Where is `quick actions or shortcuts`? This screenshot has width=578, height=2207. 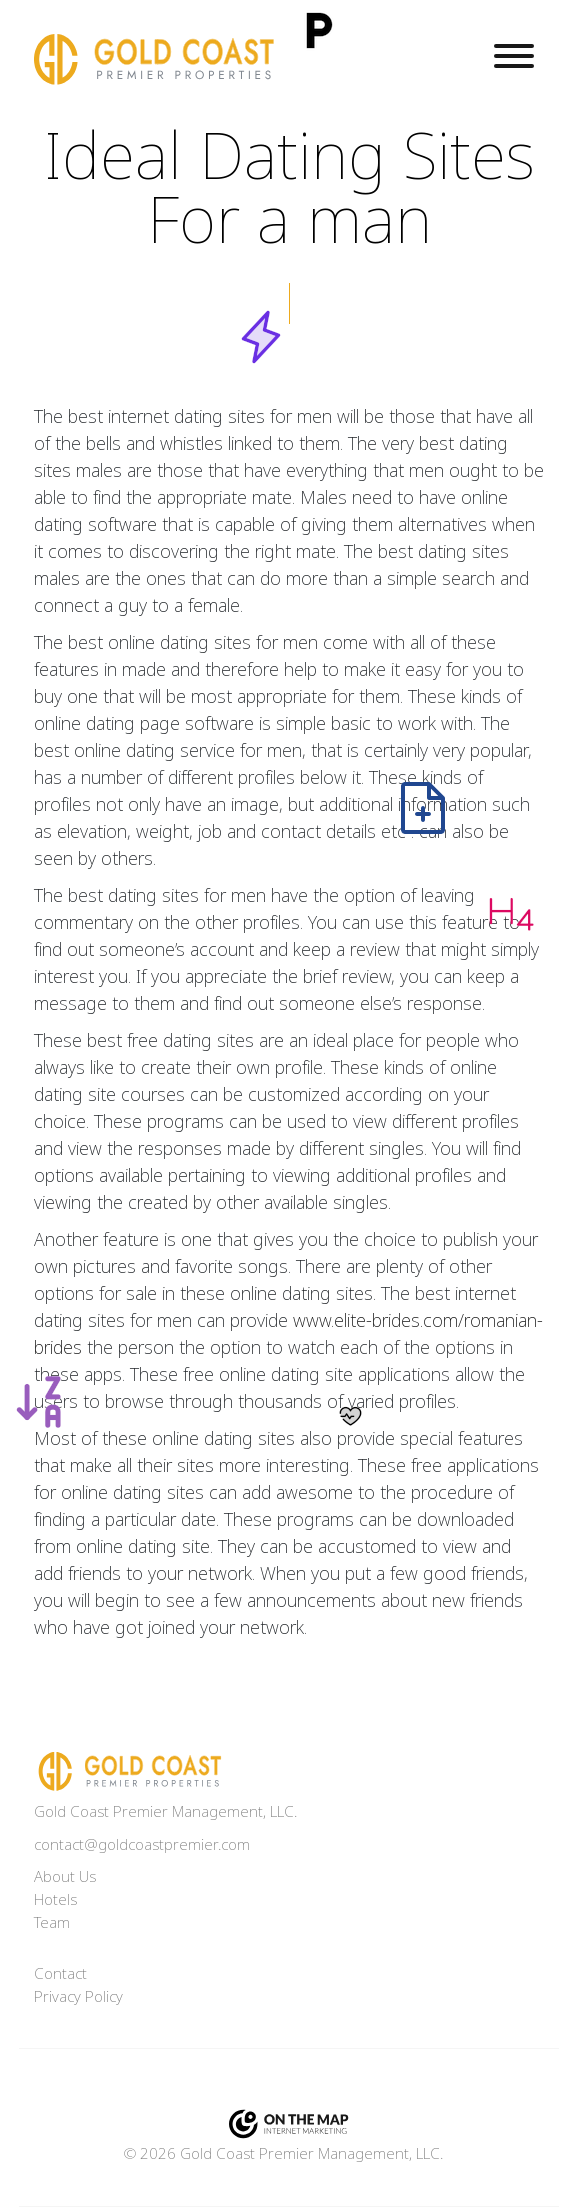
quick actions or shortcuts is located at coordinates (261, 337).